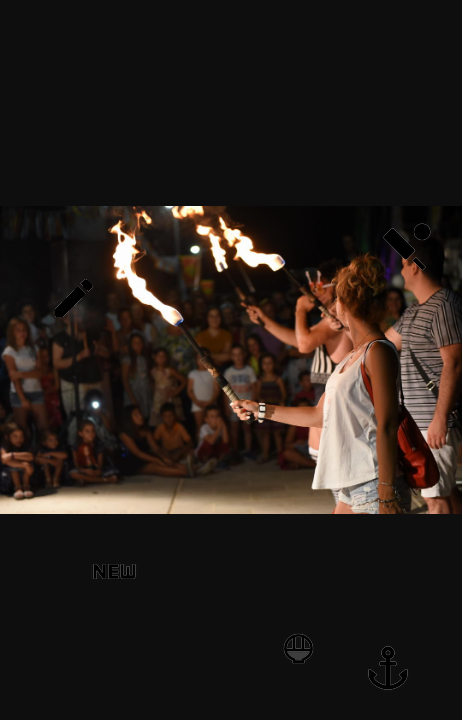 The width and height of the screenshot is (462, 720). Describe the element at coordinates (114, 571) in the screenshot. I see `indicates new content or recently added items` at that location.